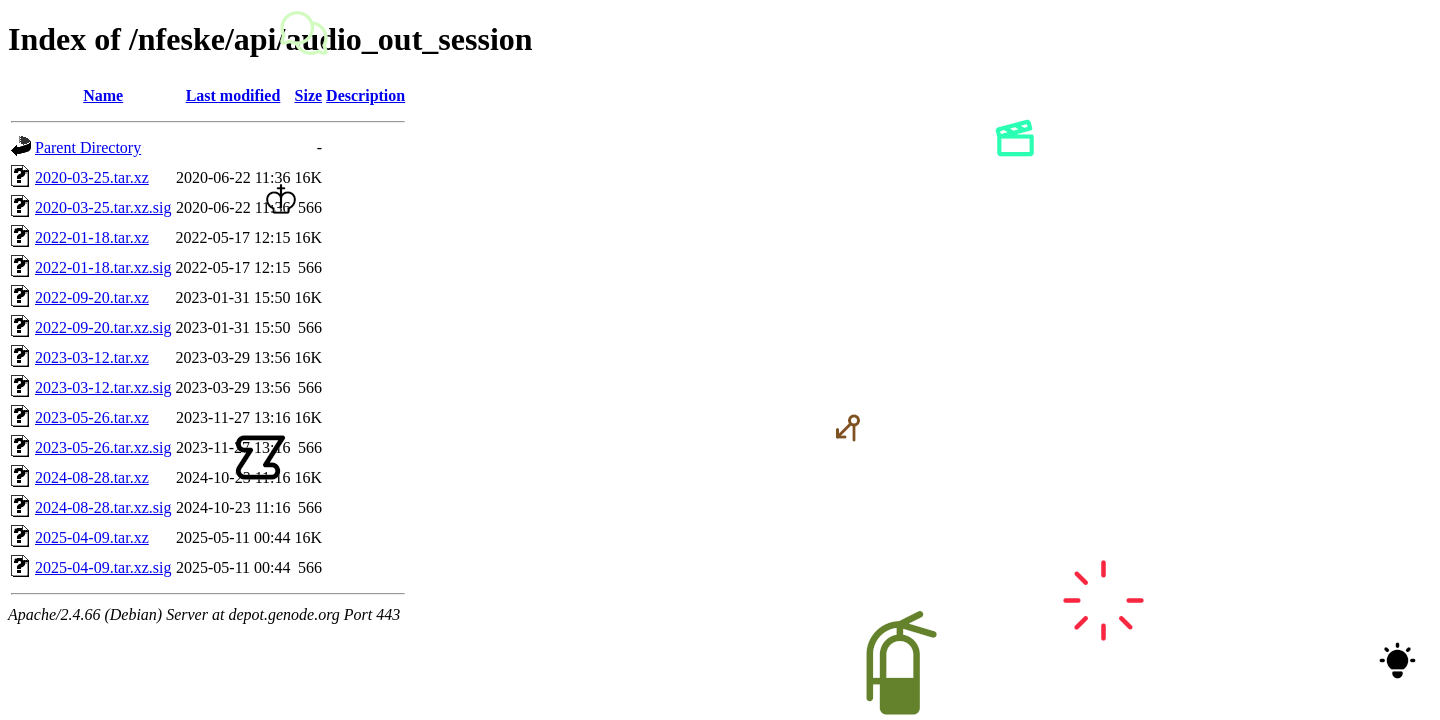  I want to click on access video or movie content, so click(1015, 139).